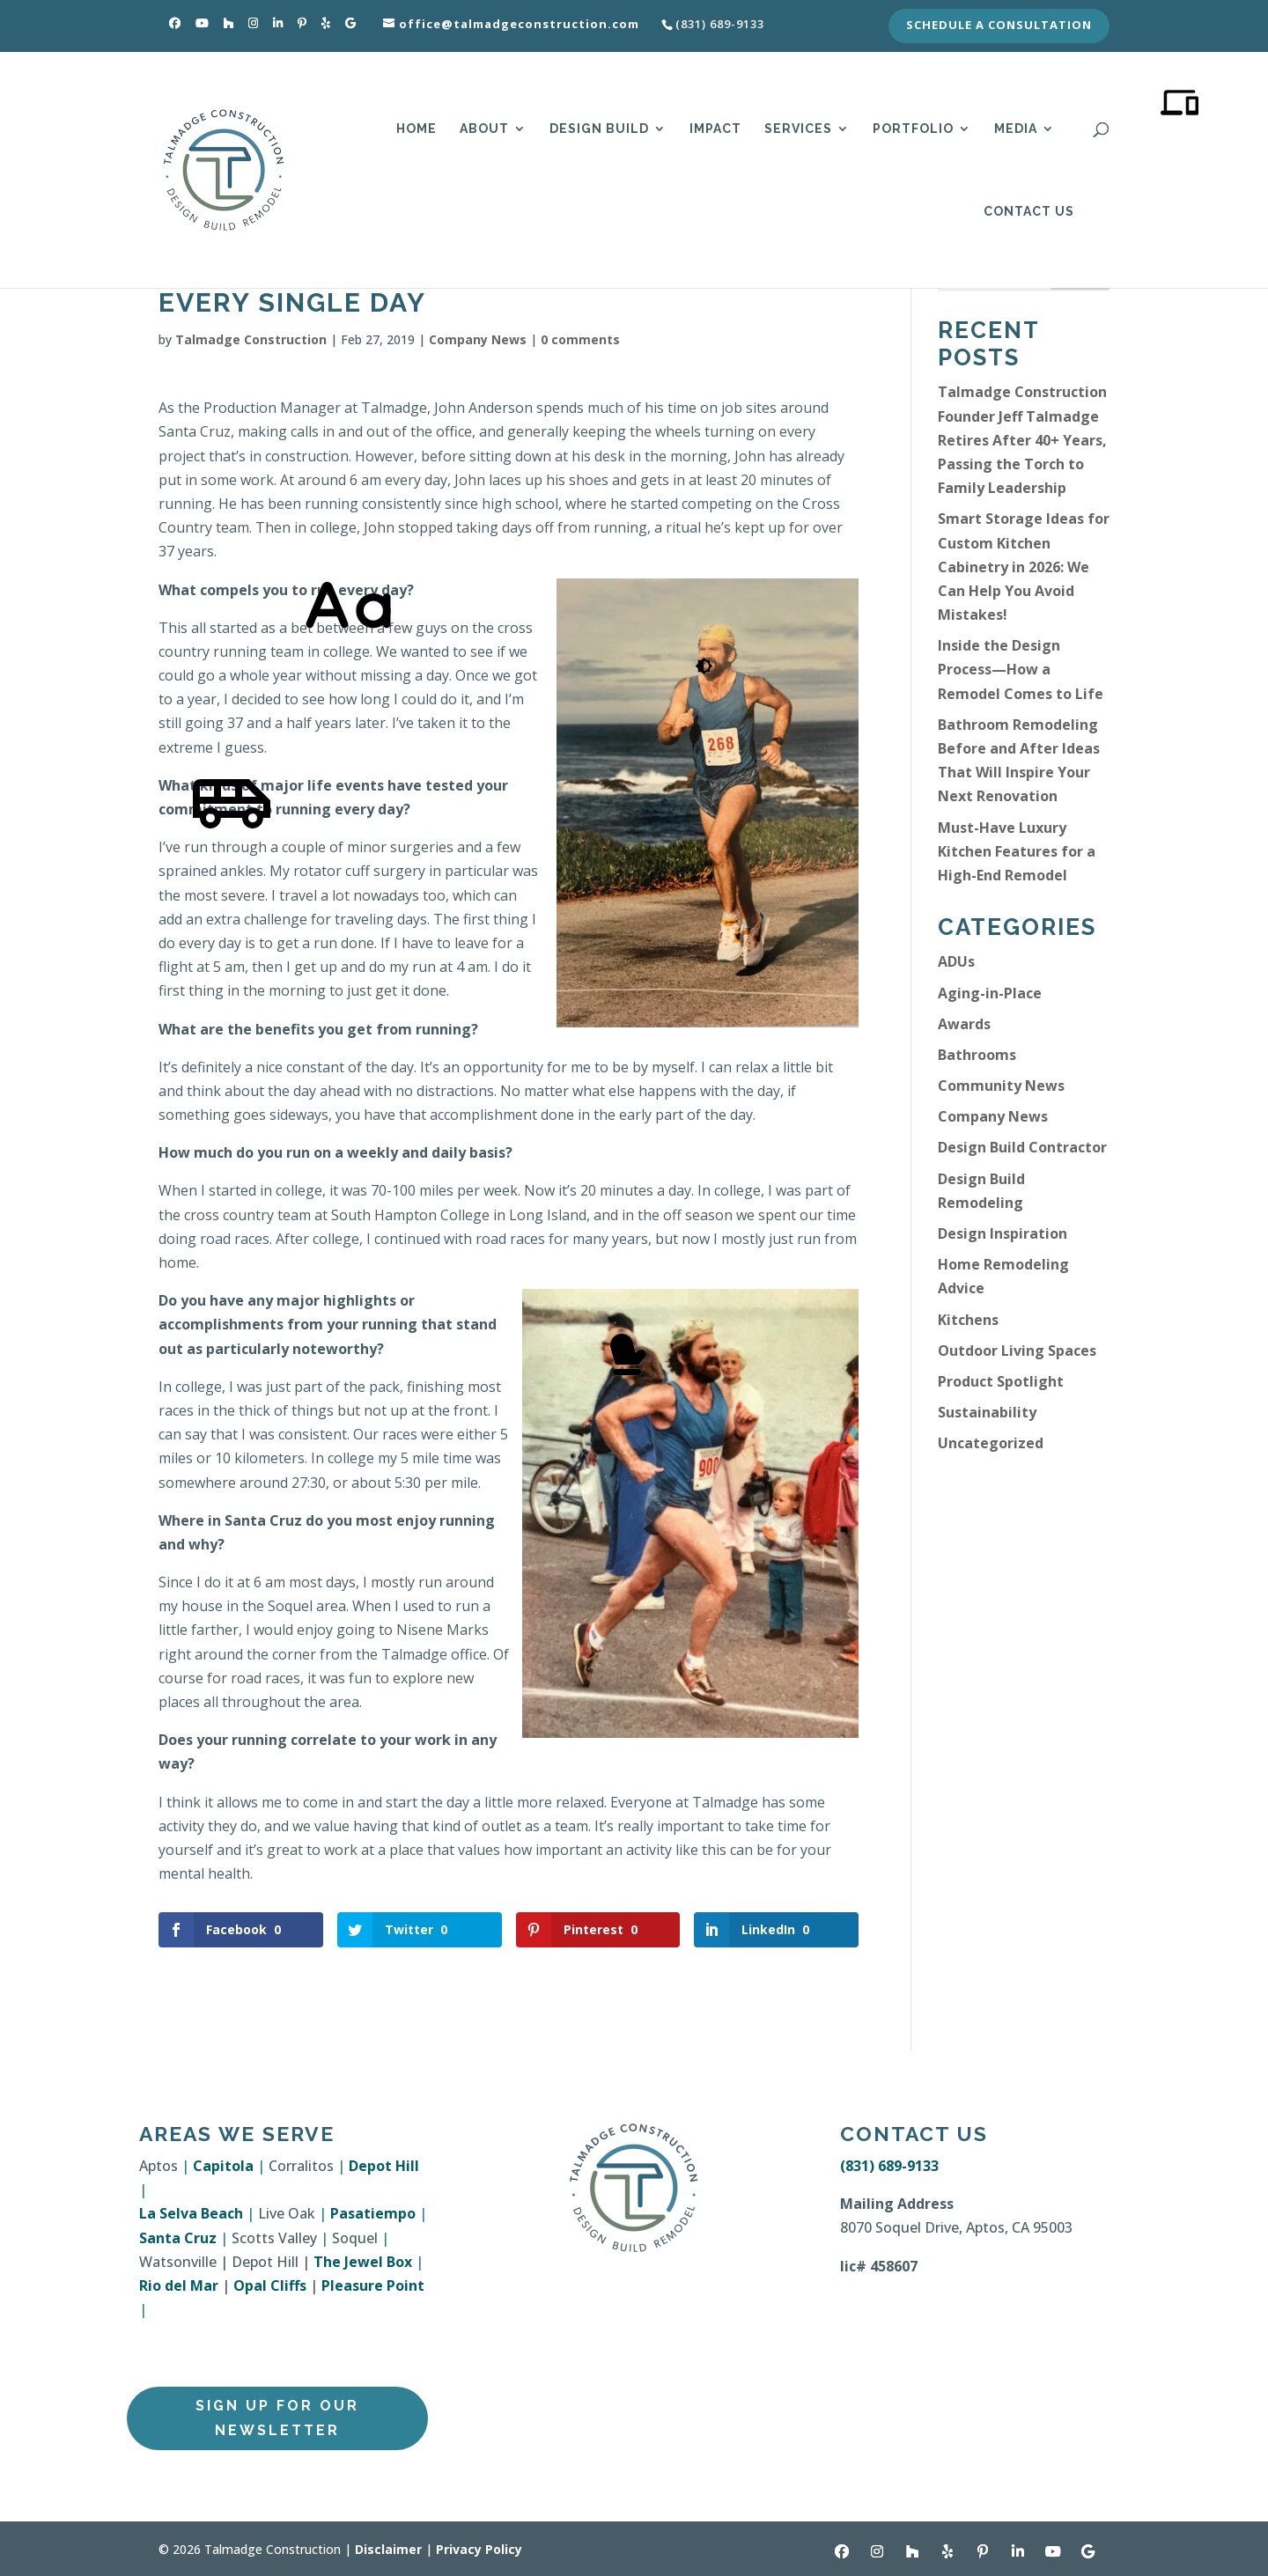 The height and width of the screenshot is (2576, 1268). I want to click on adjust screen brightness level, so click(704, 666).